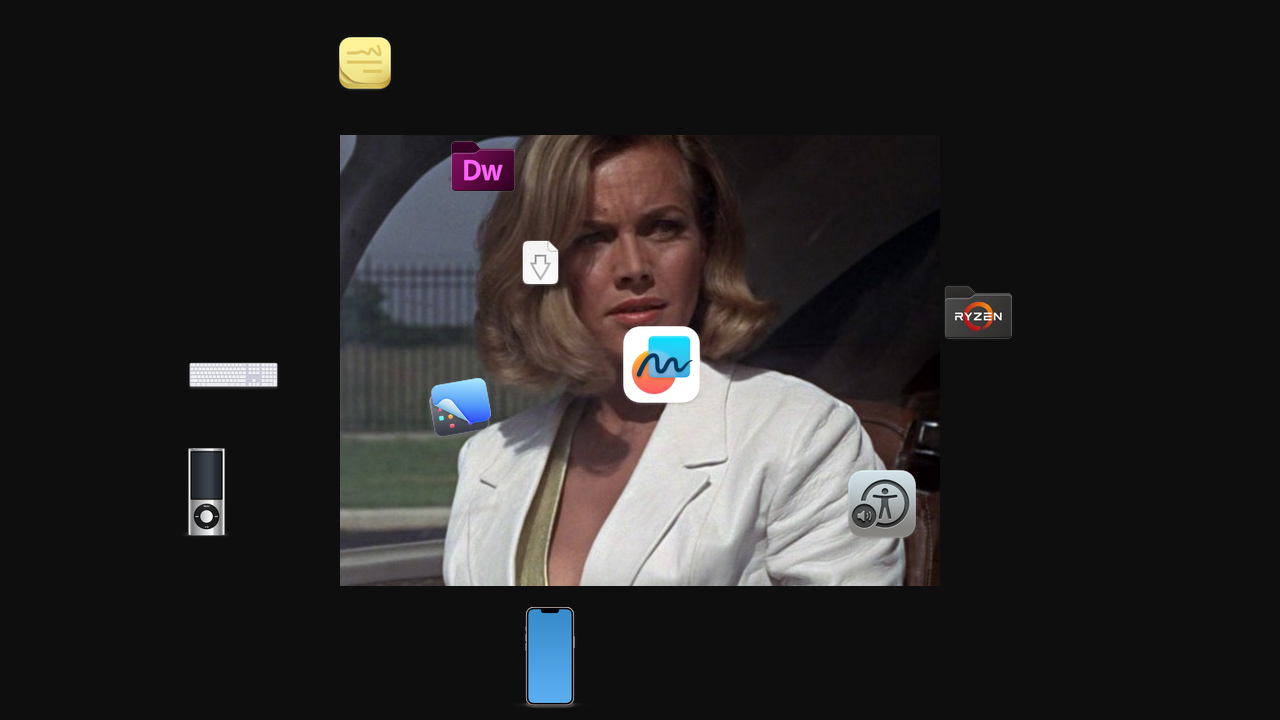 Image resolution: width=1280 pixels, height=720 pixels. Describe the element at coordinates (365, 63) in the screenshot. I see `open the stickies app for quick notes` at that location.